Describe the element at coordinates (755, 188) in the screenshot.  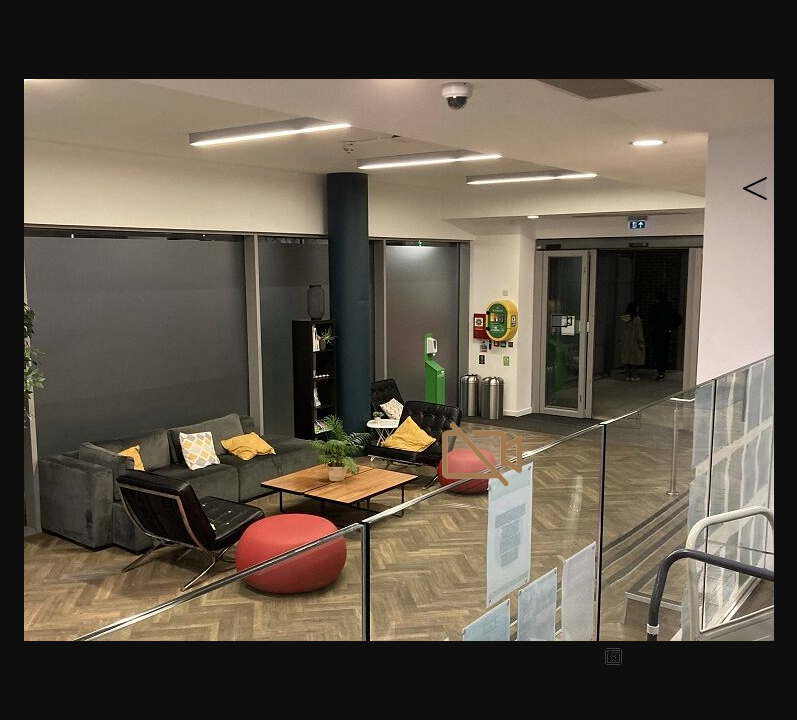
I see `navigate back to the previous screen` at that location.